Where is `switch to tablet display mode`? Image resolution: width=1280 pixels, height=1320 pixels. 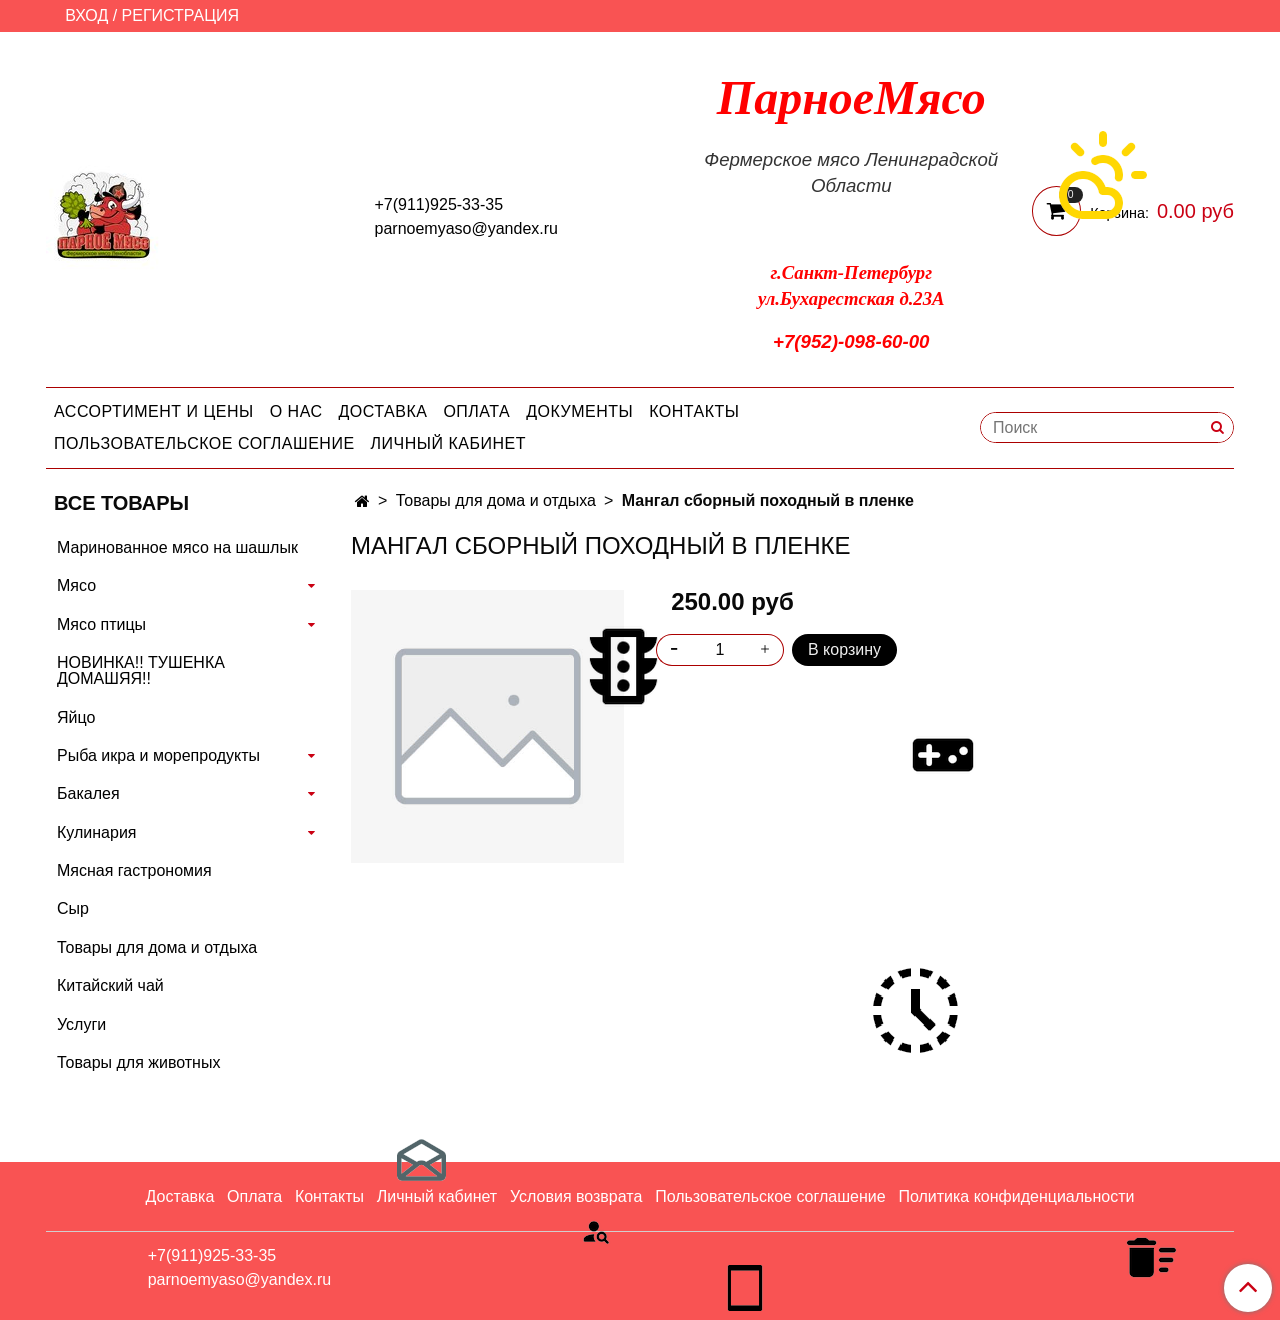
switch to tablet display mode is located at coordinates (745, 1288).